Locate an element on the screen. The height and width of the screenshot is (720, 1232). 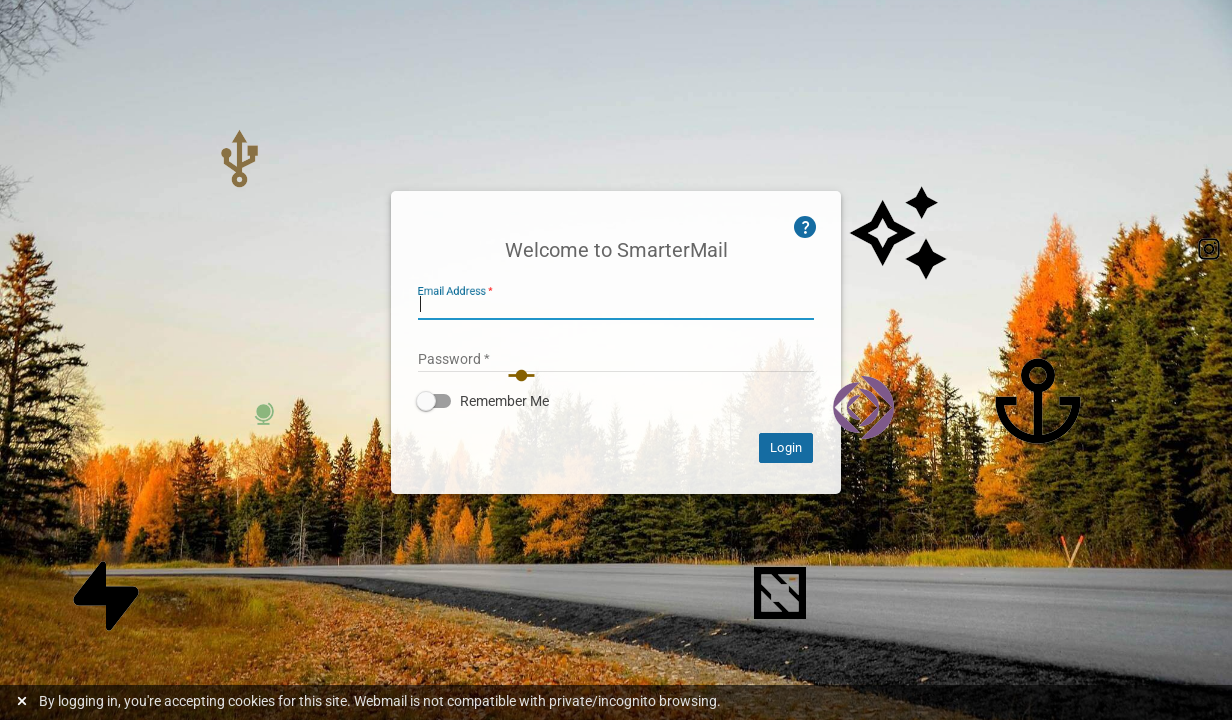
claris app or service logo is located at coordinates (863, 407).